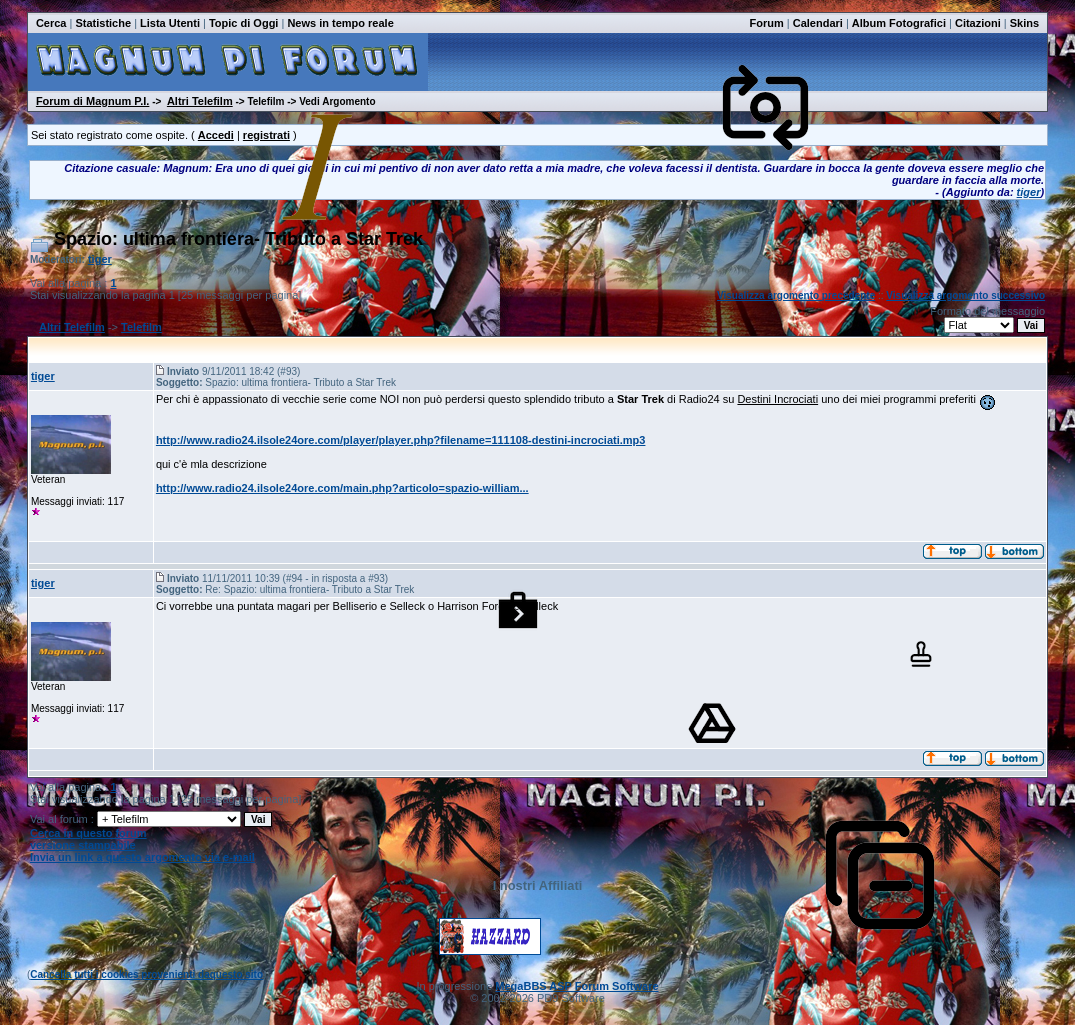 The height and width of the screenshot is (1025, 1075). What do you see at coordinates (518, 609) in the screenshot?
I see `snooze or defer task to next week` at bounding box center [518, 609].